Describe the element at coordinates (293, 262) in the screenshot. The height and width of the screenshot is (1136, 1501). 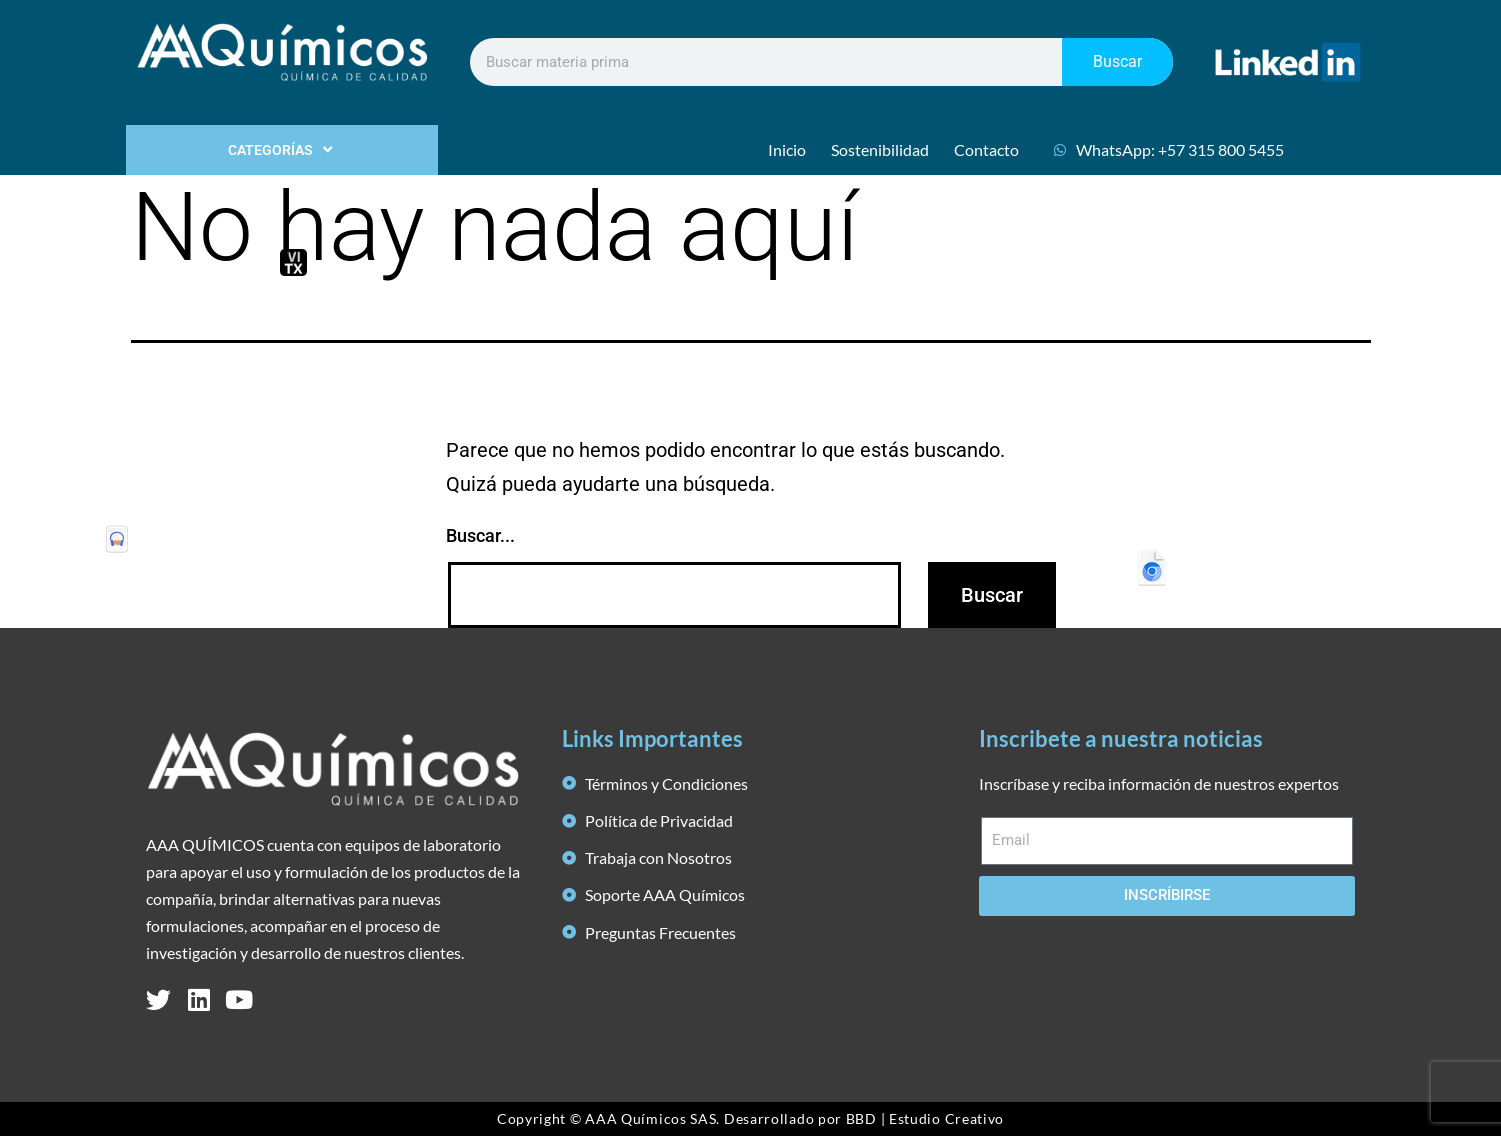
I see `switch to Vietnamese Telex input method` at that location.